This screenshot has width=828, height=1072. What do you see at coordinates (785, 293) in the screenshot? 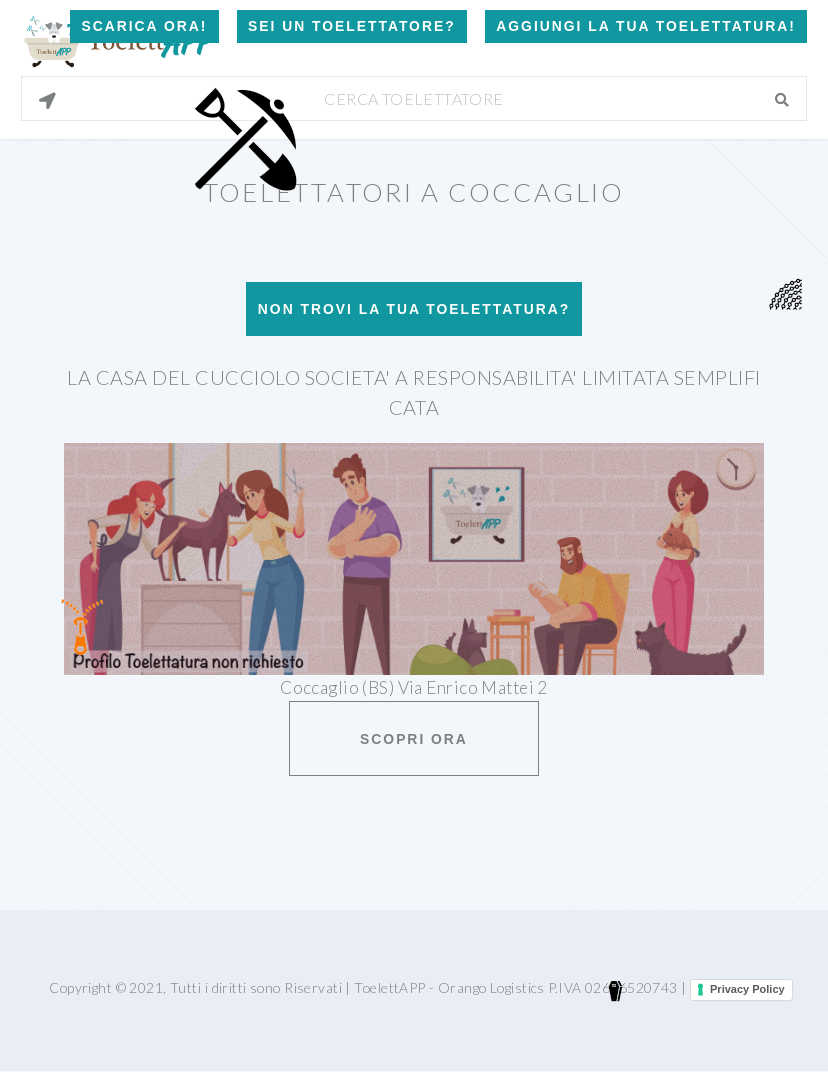
I see `indicates a secure or encrypted connection` at bounding box center [785, 293].